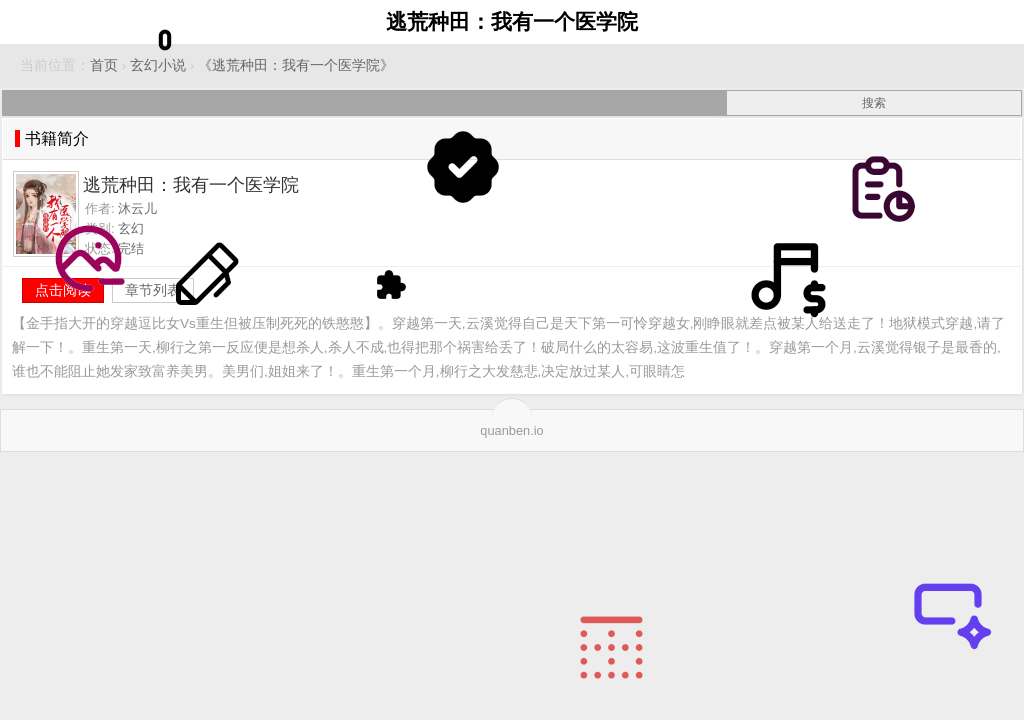  Describe the element at coordinates (88, 258) in the screenshot. I see `remove a photo from your collection` at that location.